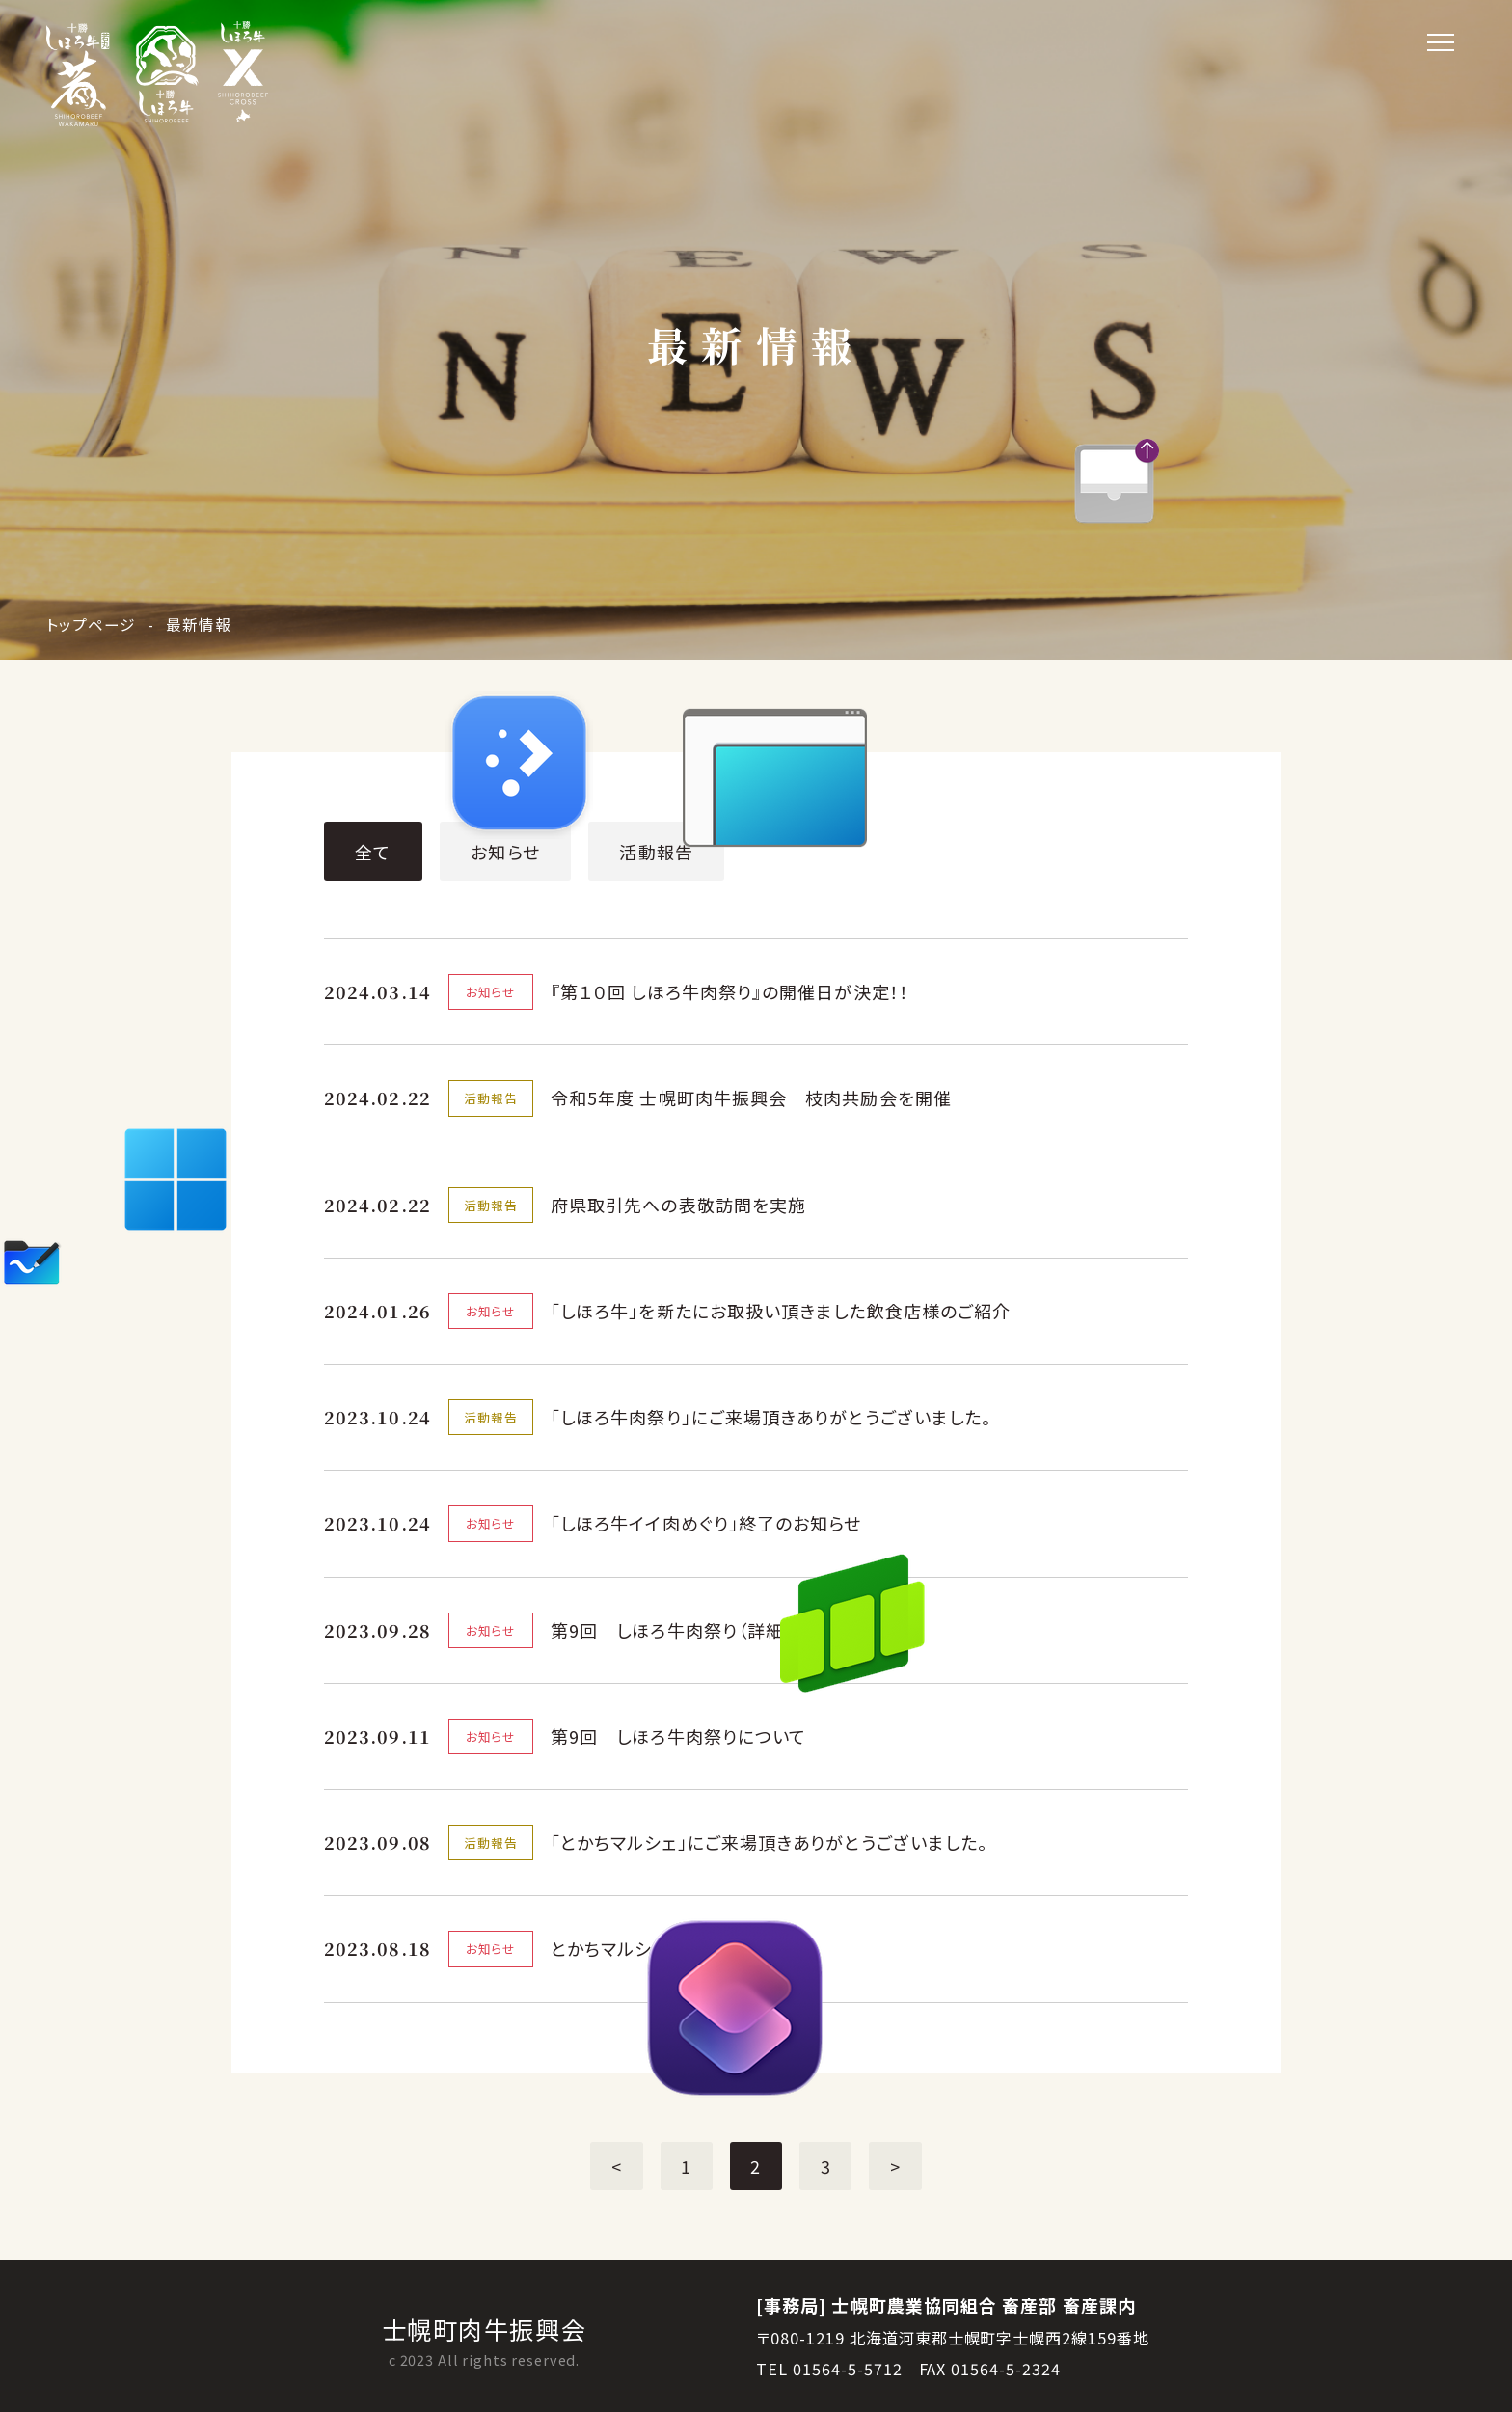 The height and width of the screenshot is (2412, 1512). What do you see at coordinates (519, 765) in the screenshot?
I see `access plasma desktop settings` at bounding box center [519, 765].